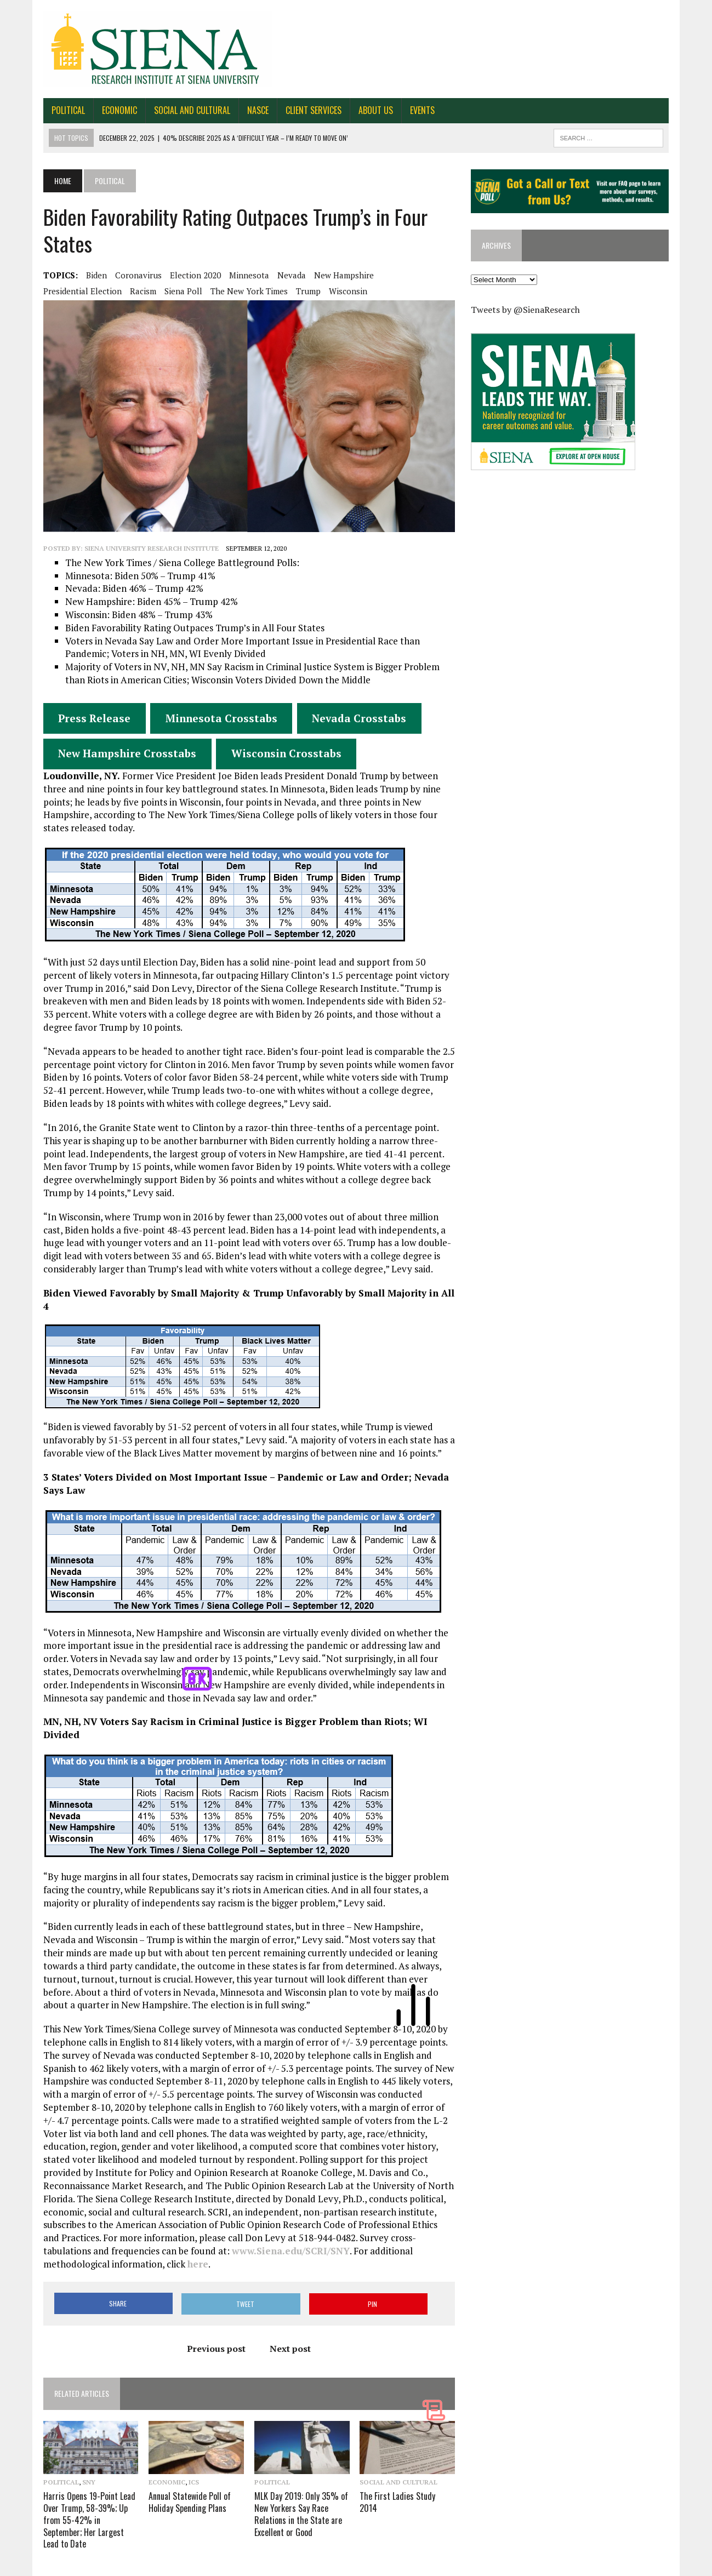 The height and width of the screenshot is (2576, 712). I want to click on indicates 8K video resolution quality, so click(197, 1678).